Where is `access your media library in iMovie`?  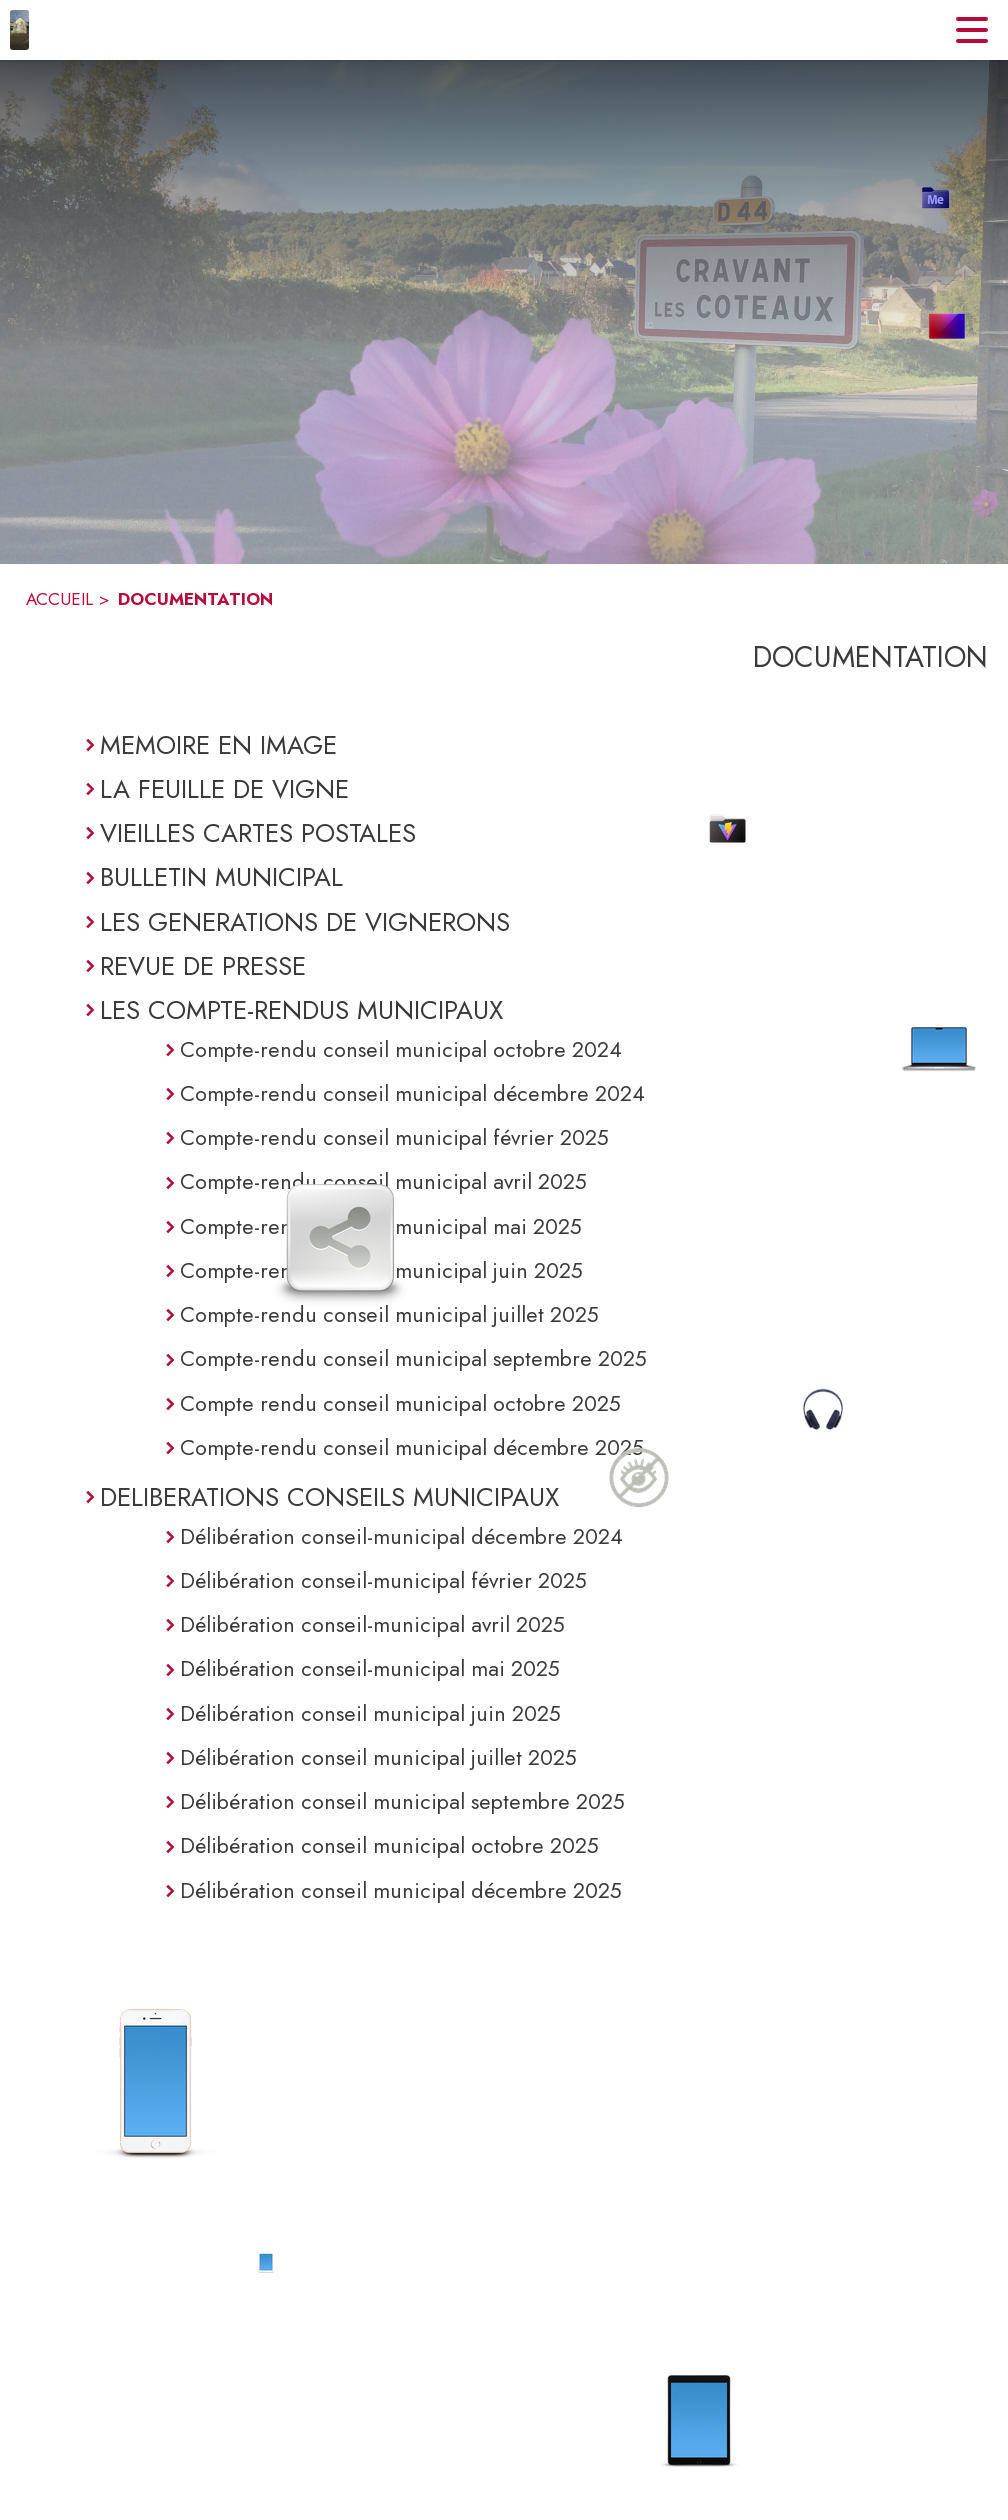
access your media library in iMovie is located at coordinates (947, 326).